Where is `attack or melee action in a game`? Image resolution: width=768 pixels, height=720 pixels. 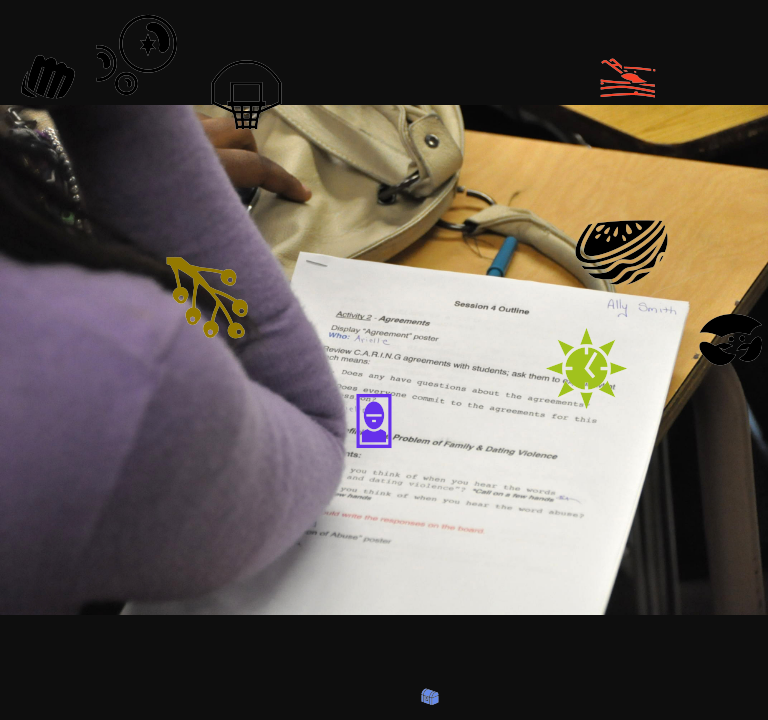 attack or melee action in a game is located at coordinates (47, 79).